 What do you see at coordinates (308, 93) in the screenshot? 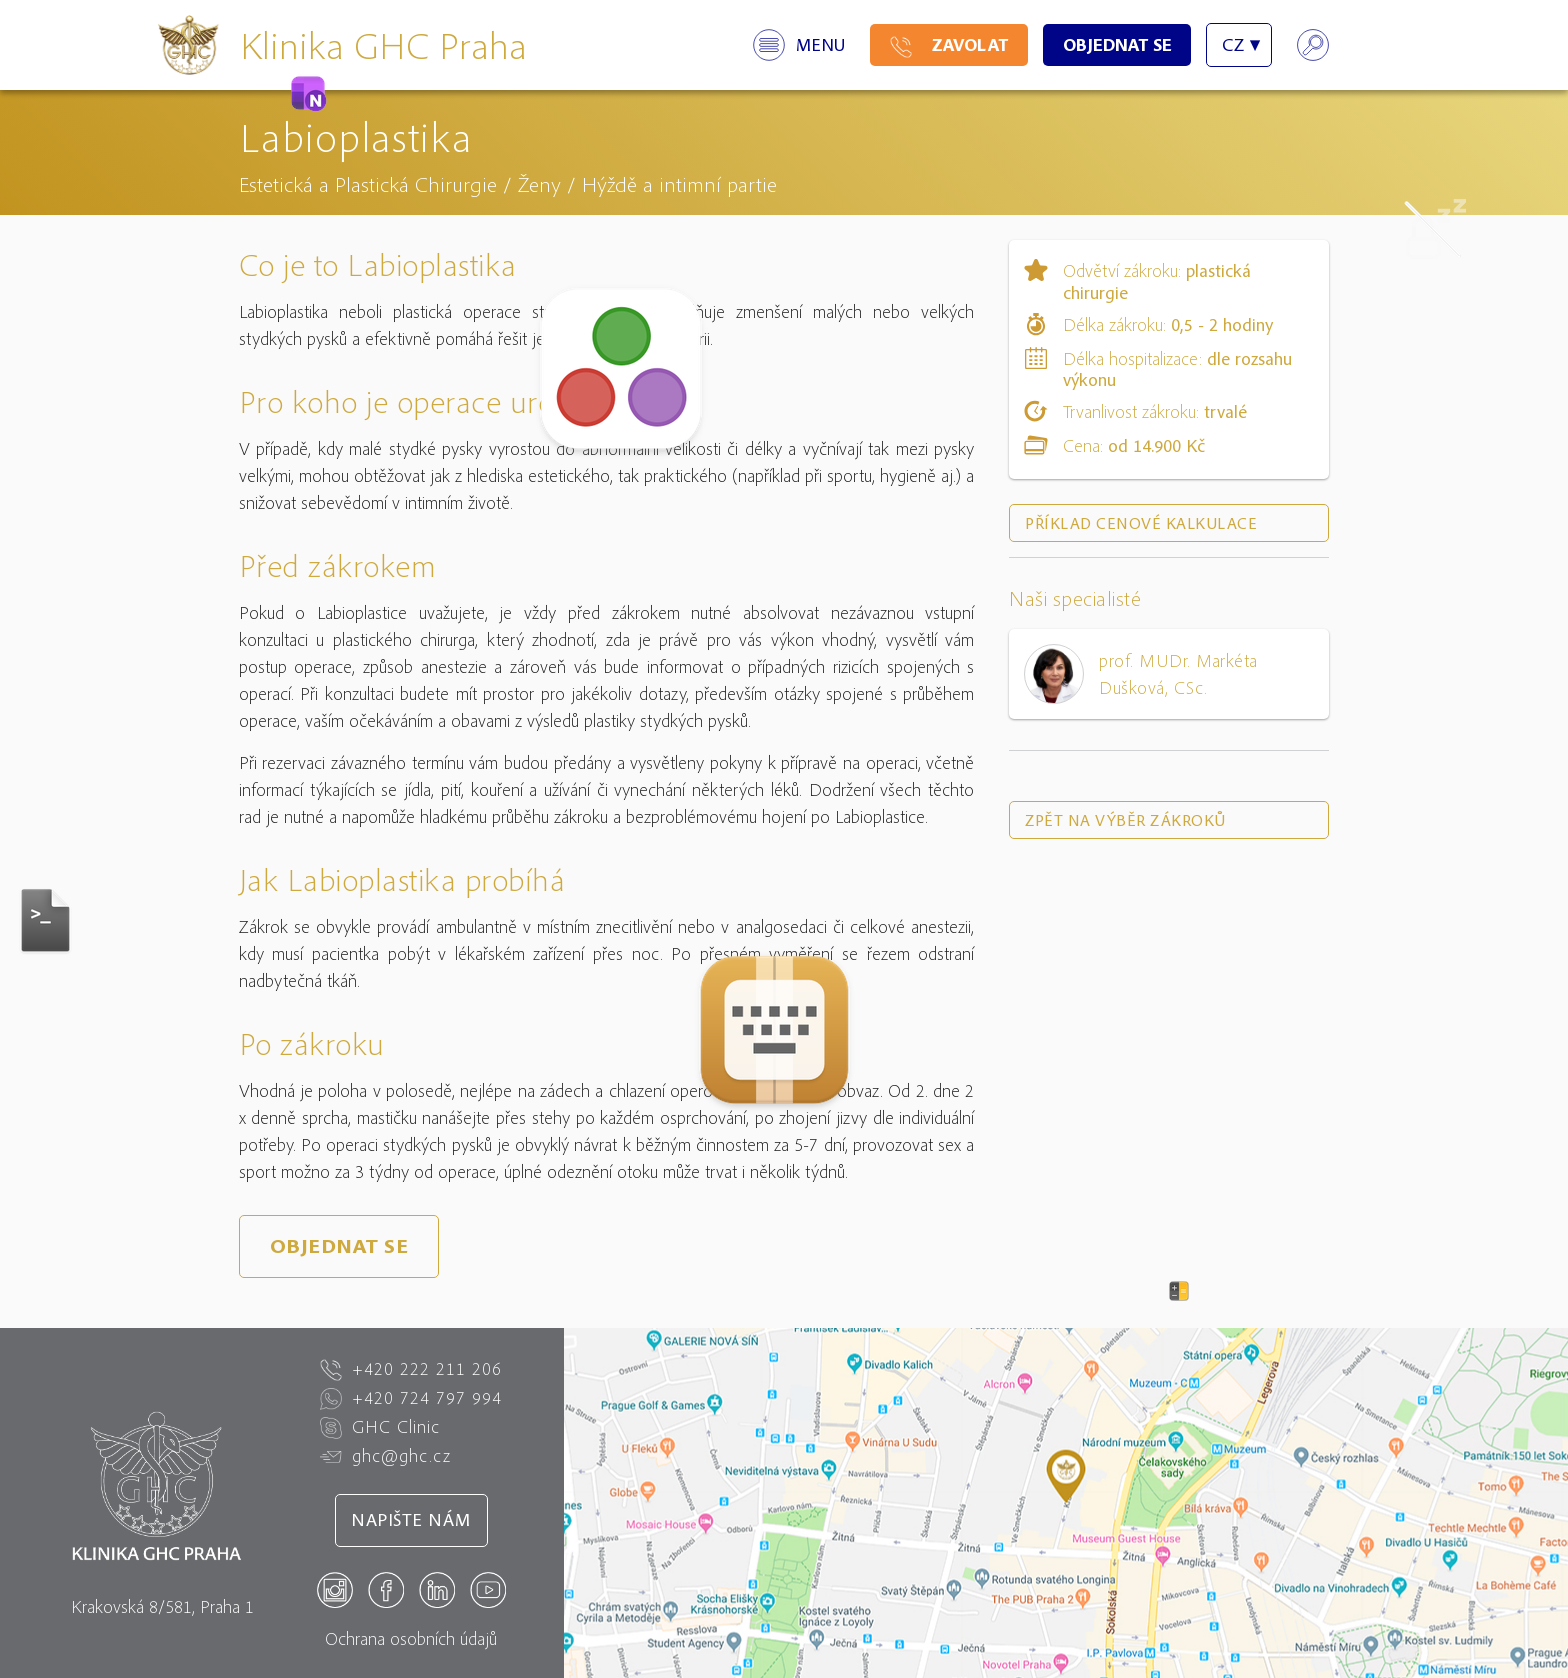
I see `open Microsoft OneNote` at bounding box center [308, 93].